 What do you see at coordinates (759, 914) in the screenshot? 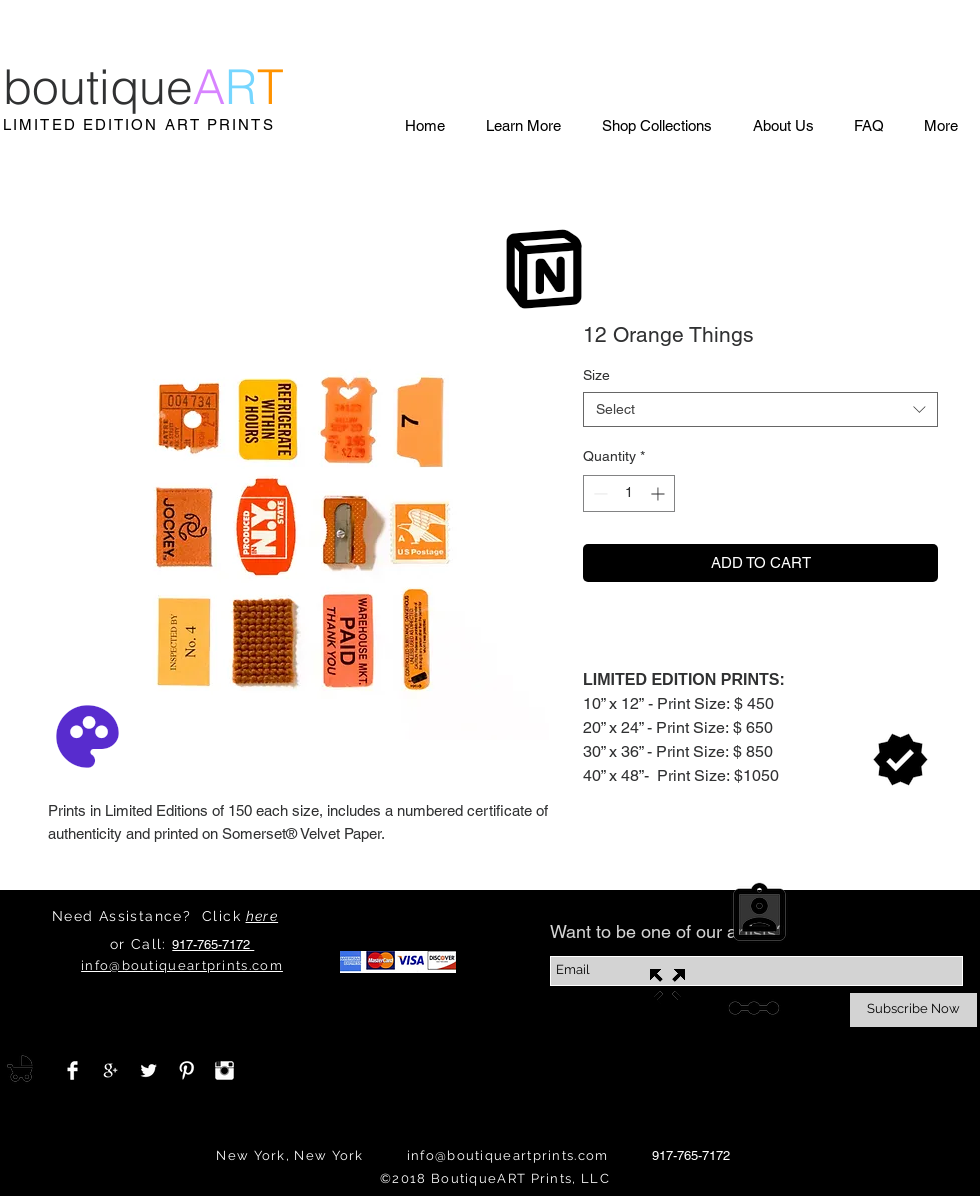
I see `view assigned personnel or contact details` at bounding box center [759, 914].